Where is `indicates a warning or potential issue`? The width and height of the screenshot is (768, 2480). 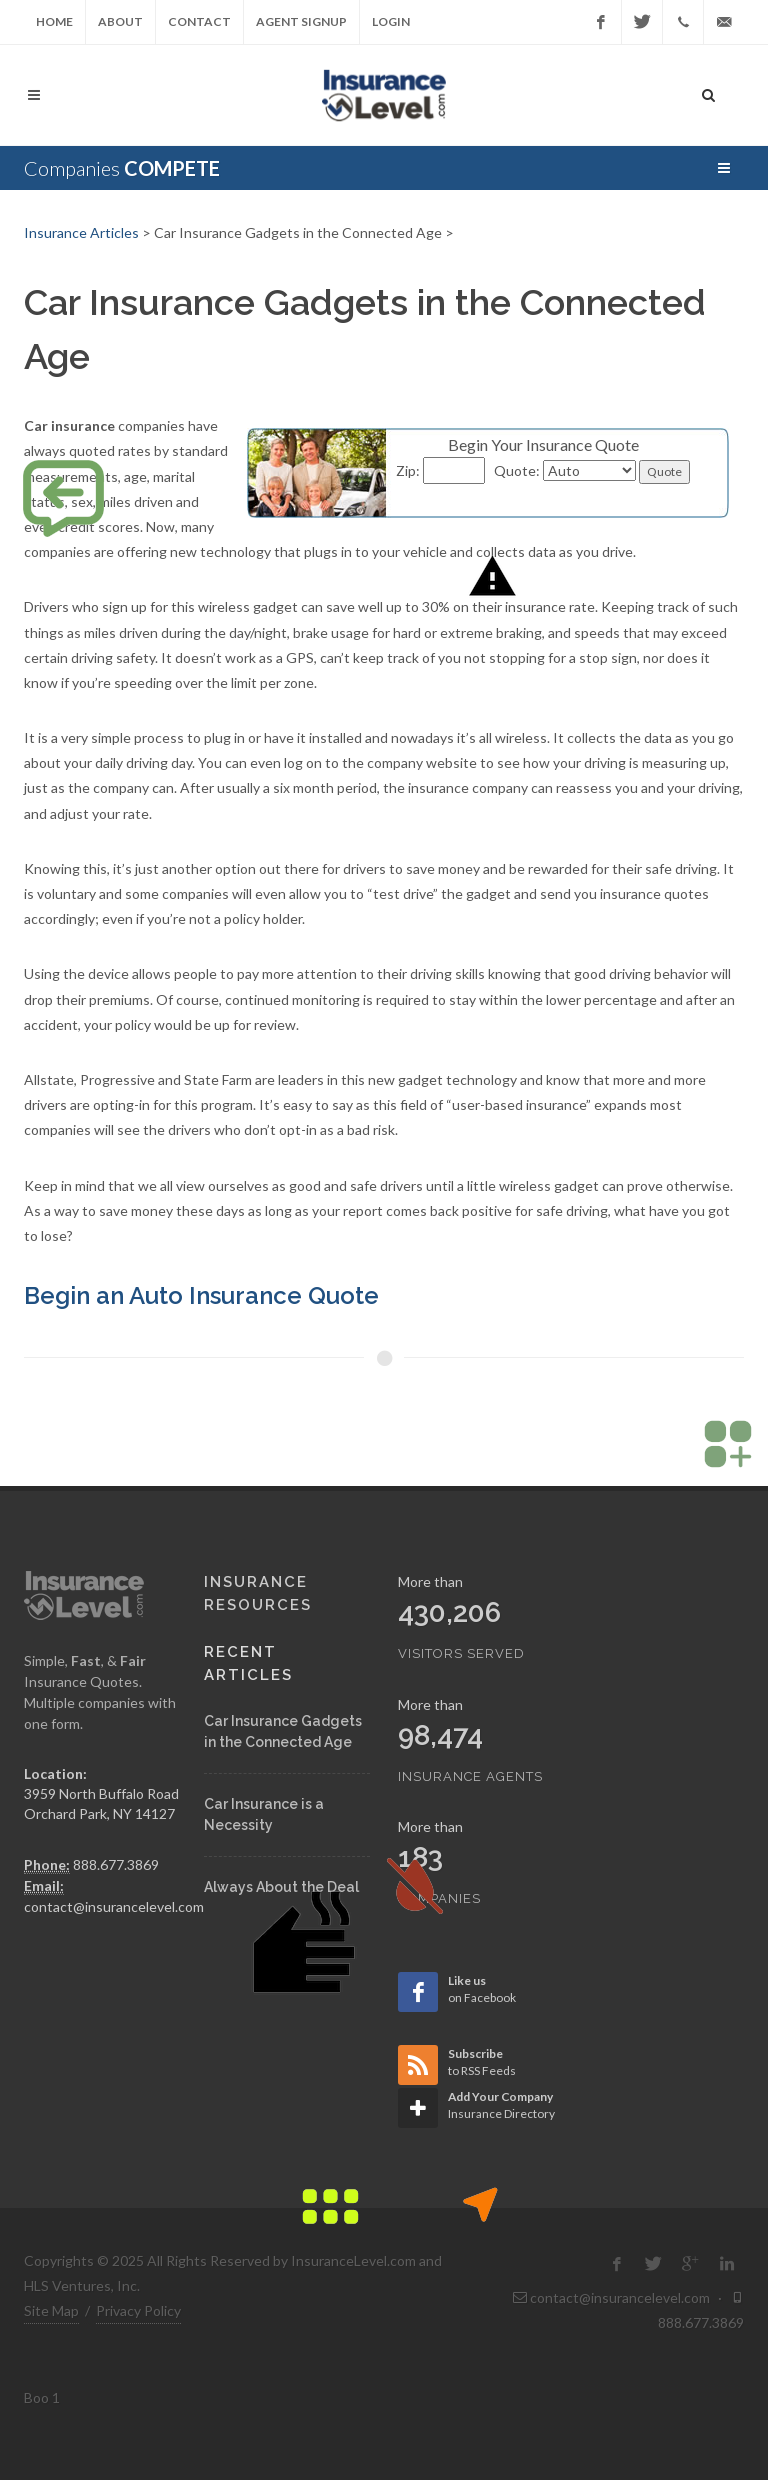
indicates a warning or potential issue is located at coordinates (492, 576).